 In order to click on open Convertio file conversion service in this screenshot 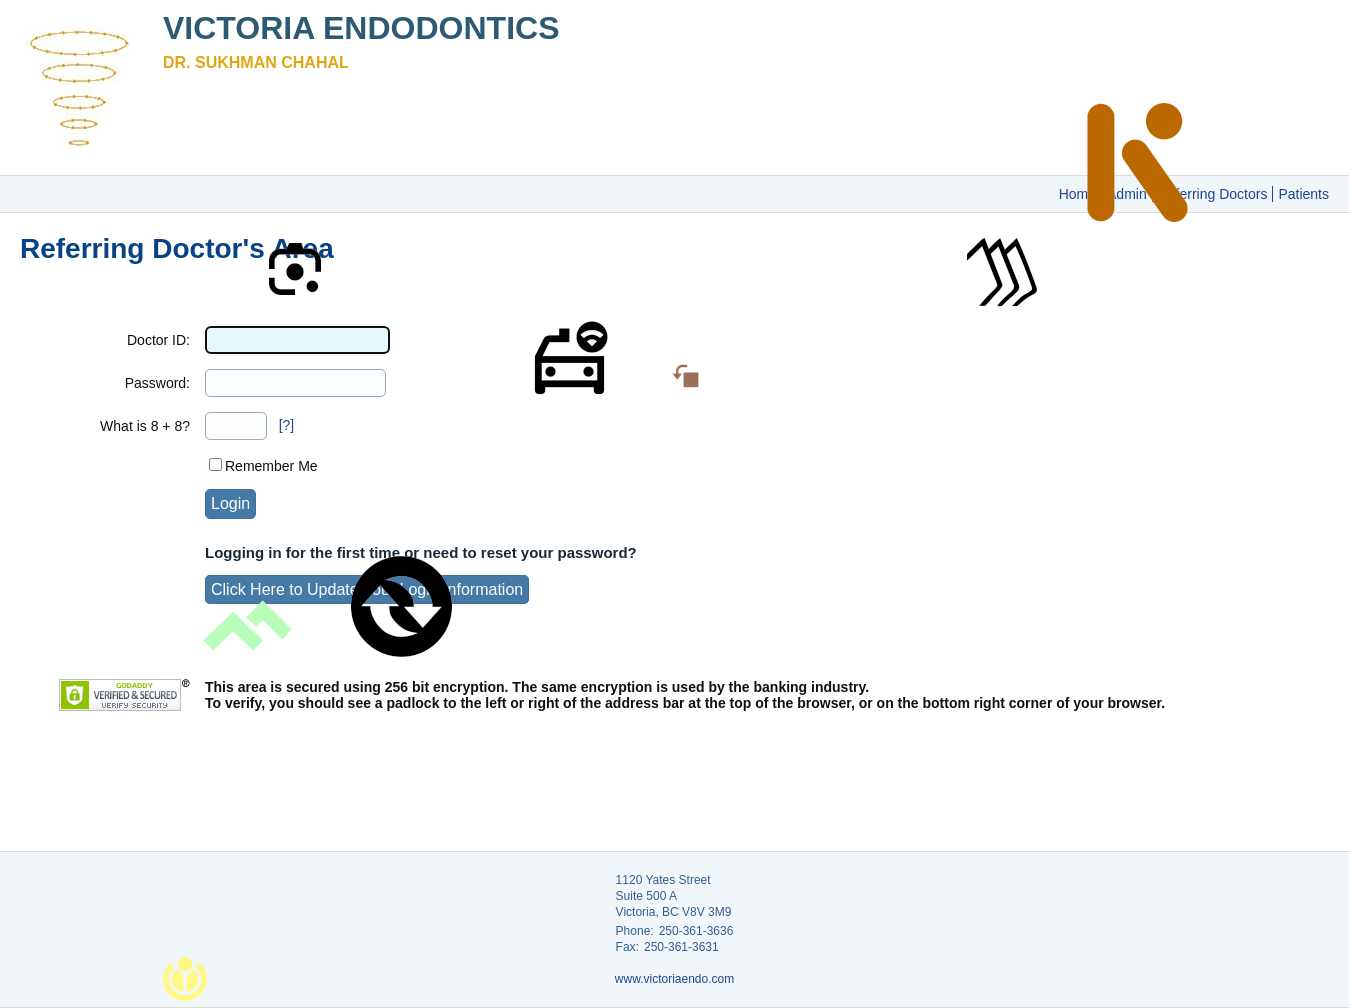, I will do `click(401, 606)`.